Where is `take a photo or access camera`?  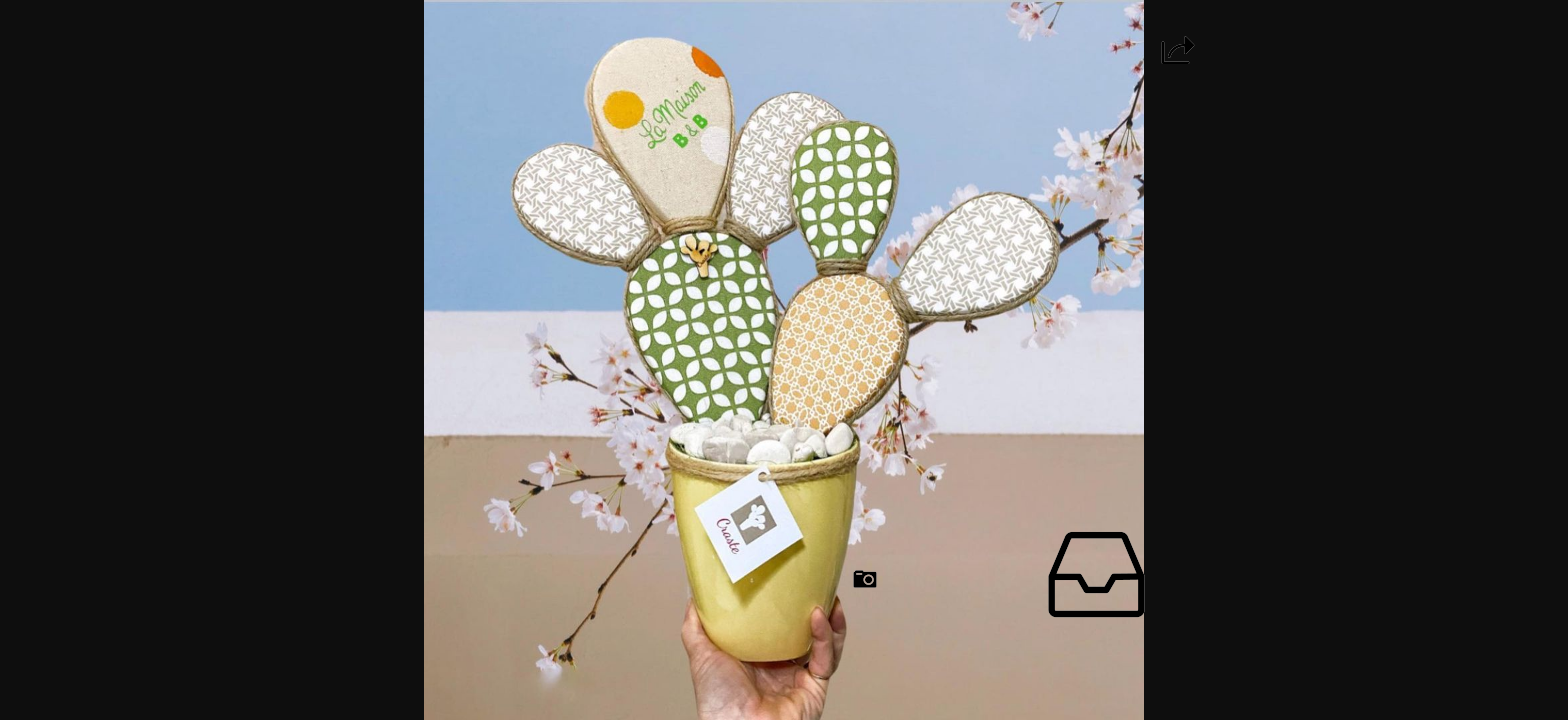 take a photo or access camera is located at coordinates (865, 579).